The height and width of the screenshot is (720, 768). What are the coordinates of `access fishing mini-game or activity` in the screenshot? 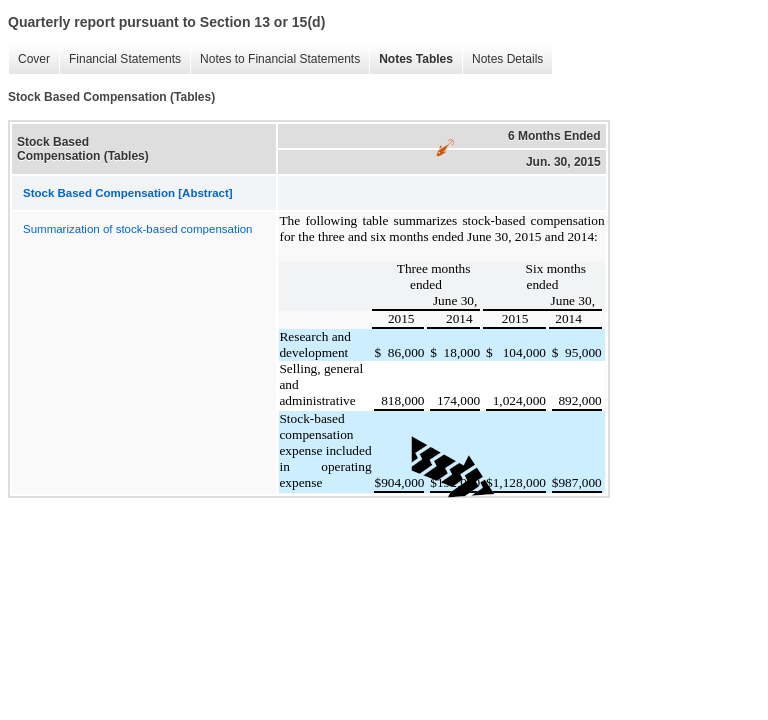 It's located at (445, 147).